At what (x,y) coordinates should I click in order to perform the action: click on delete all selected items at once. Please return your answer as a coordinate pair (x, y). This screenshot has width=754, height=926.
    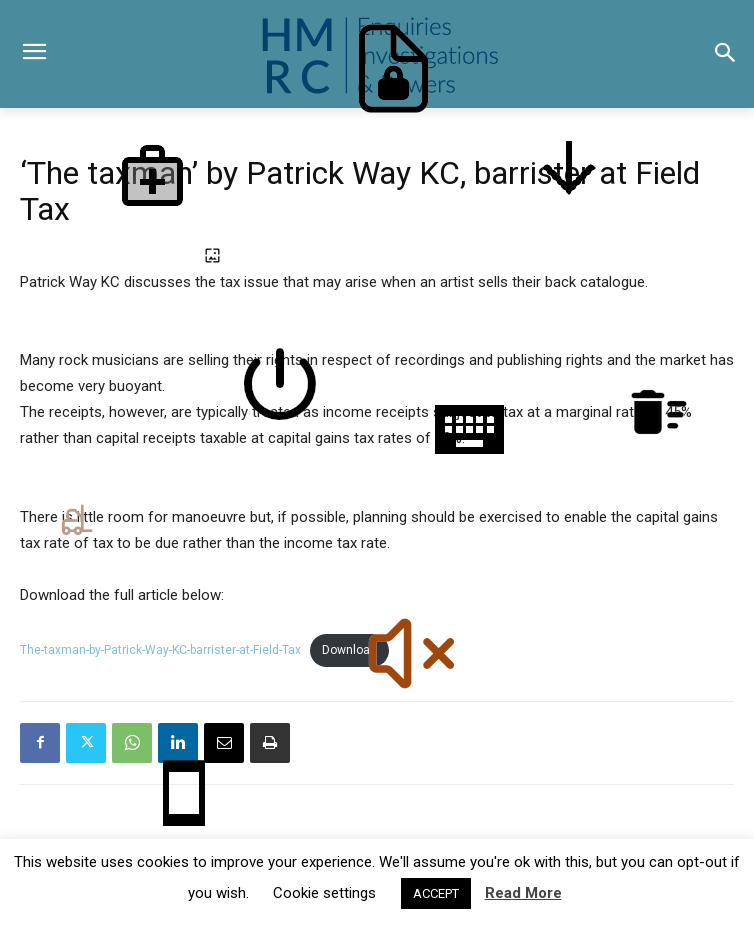
    Looking at the image, I should click on (659, 412).